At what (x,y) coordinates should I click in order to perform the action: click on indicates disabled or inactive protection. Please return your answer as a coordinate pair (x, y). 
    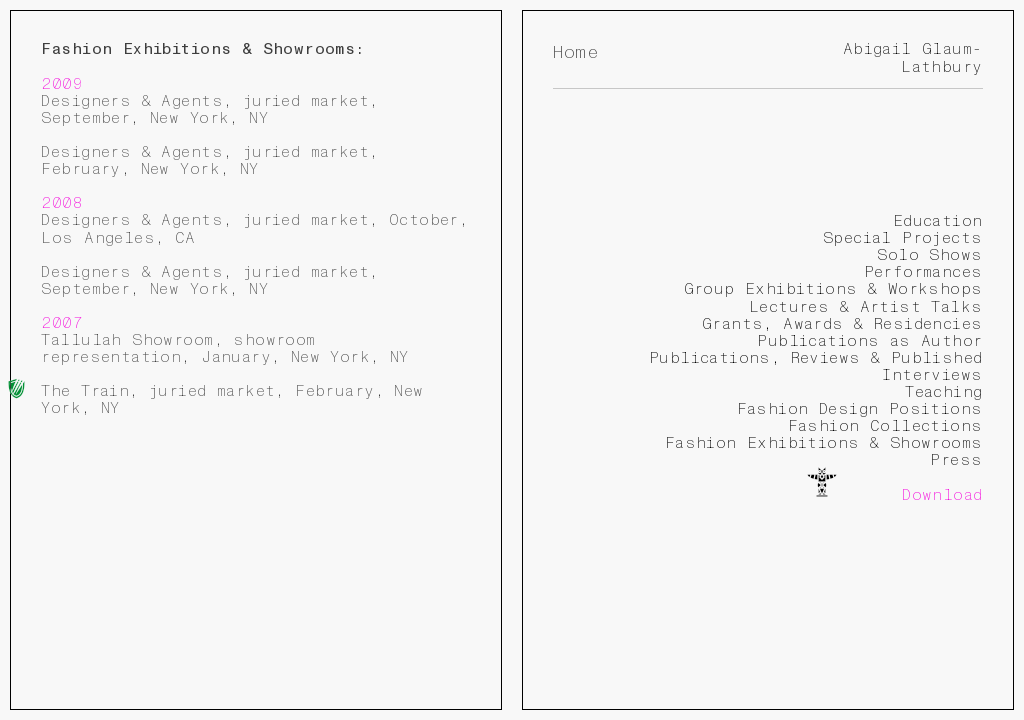
    Looking at the image, I should click on (16, 388).